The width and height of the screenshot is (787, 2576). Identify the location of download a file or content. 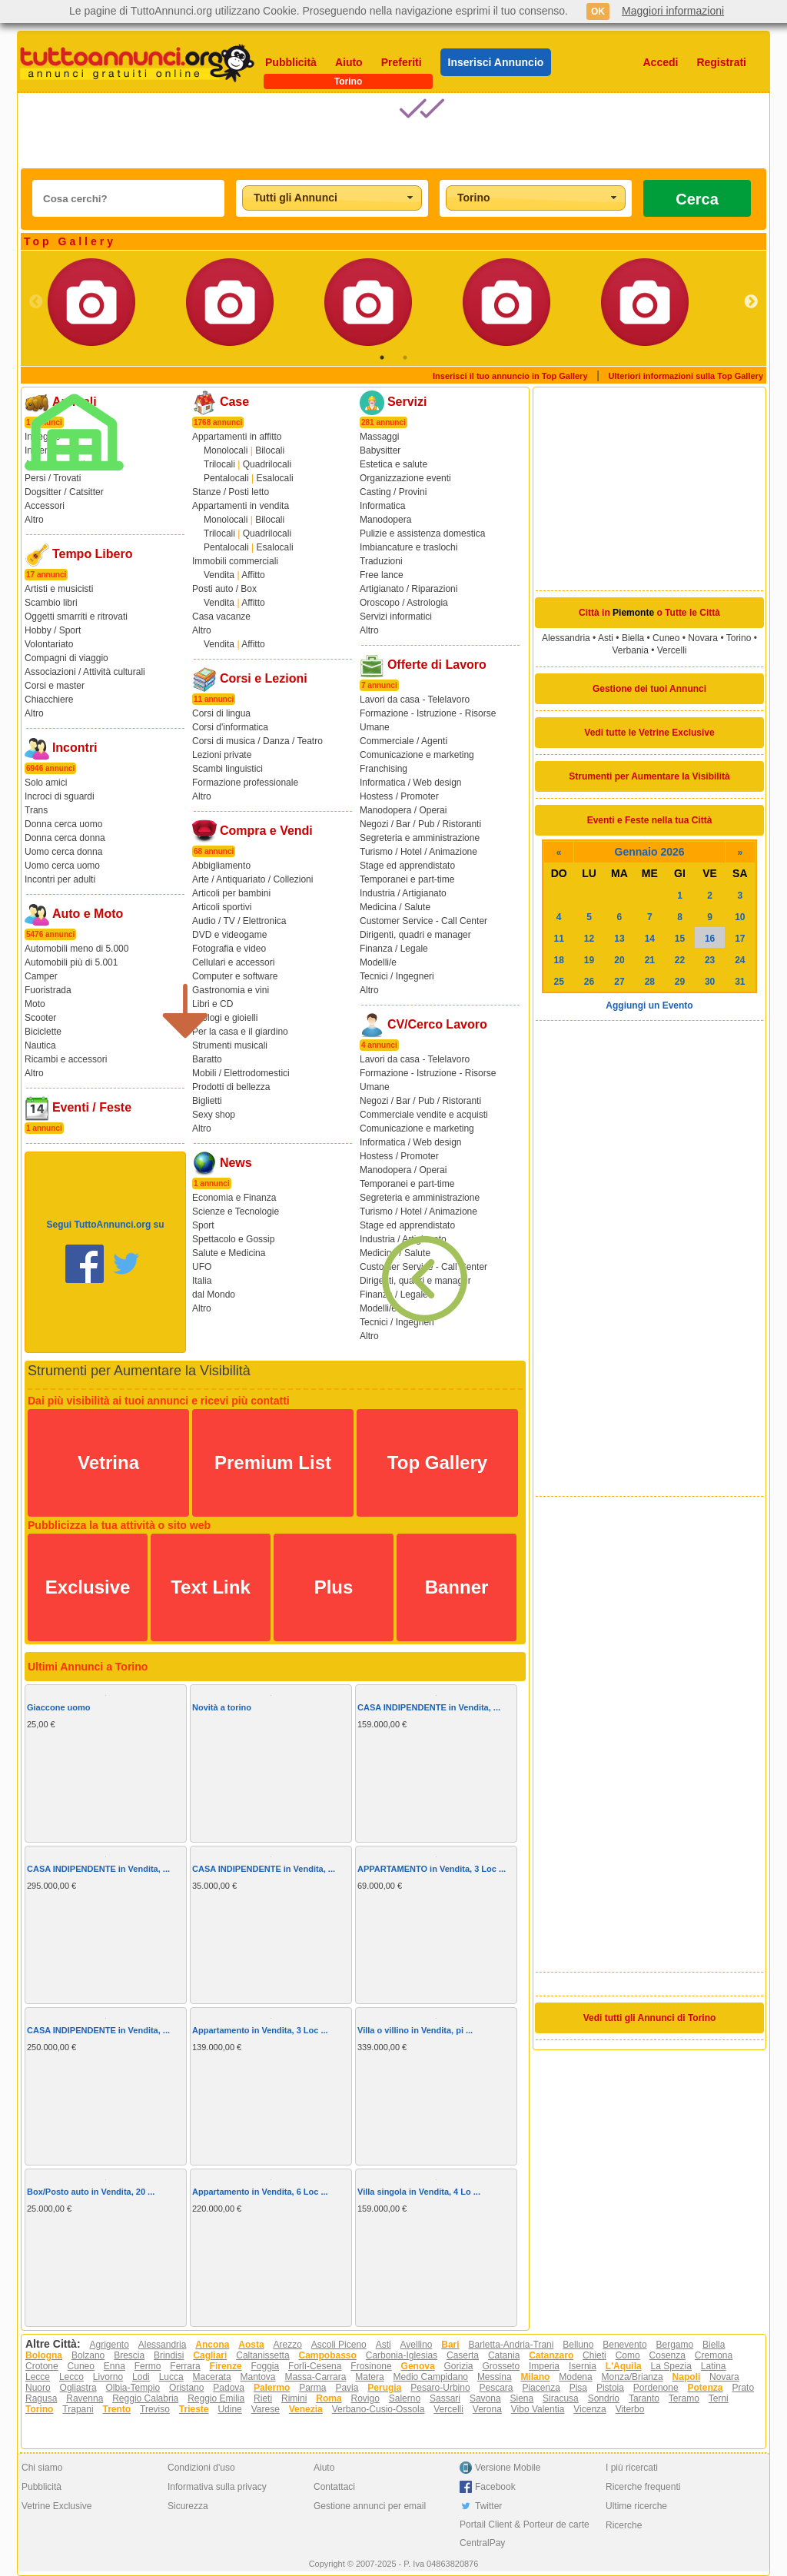
(185, 1011).